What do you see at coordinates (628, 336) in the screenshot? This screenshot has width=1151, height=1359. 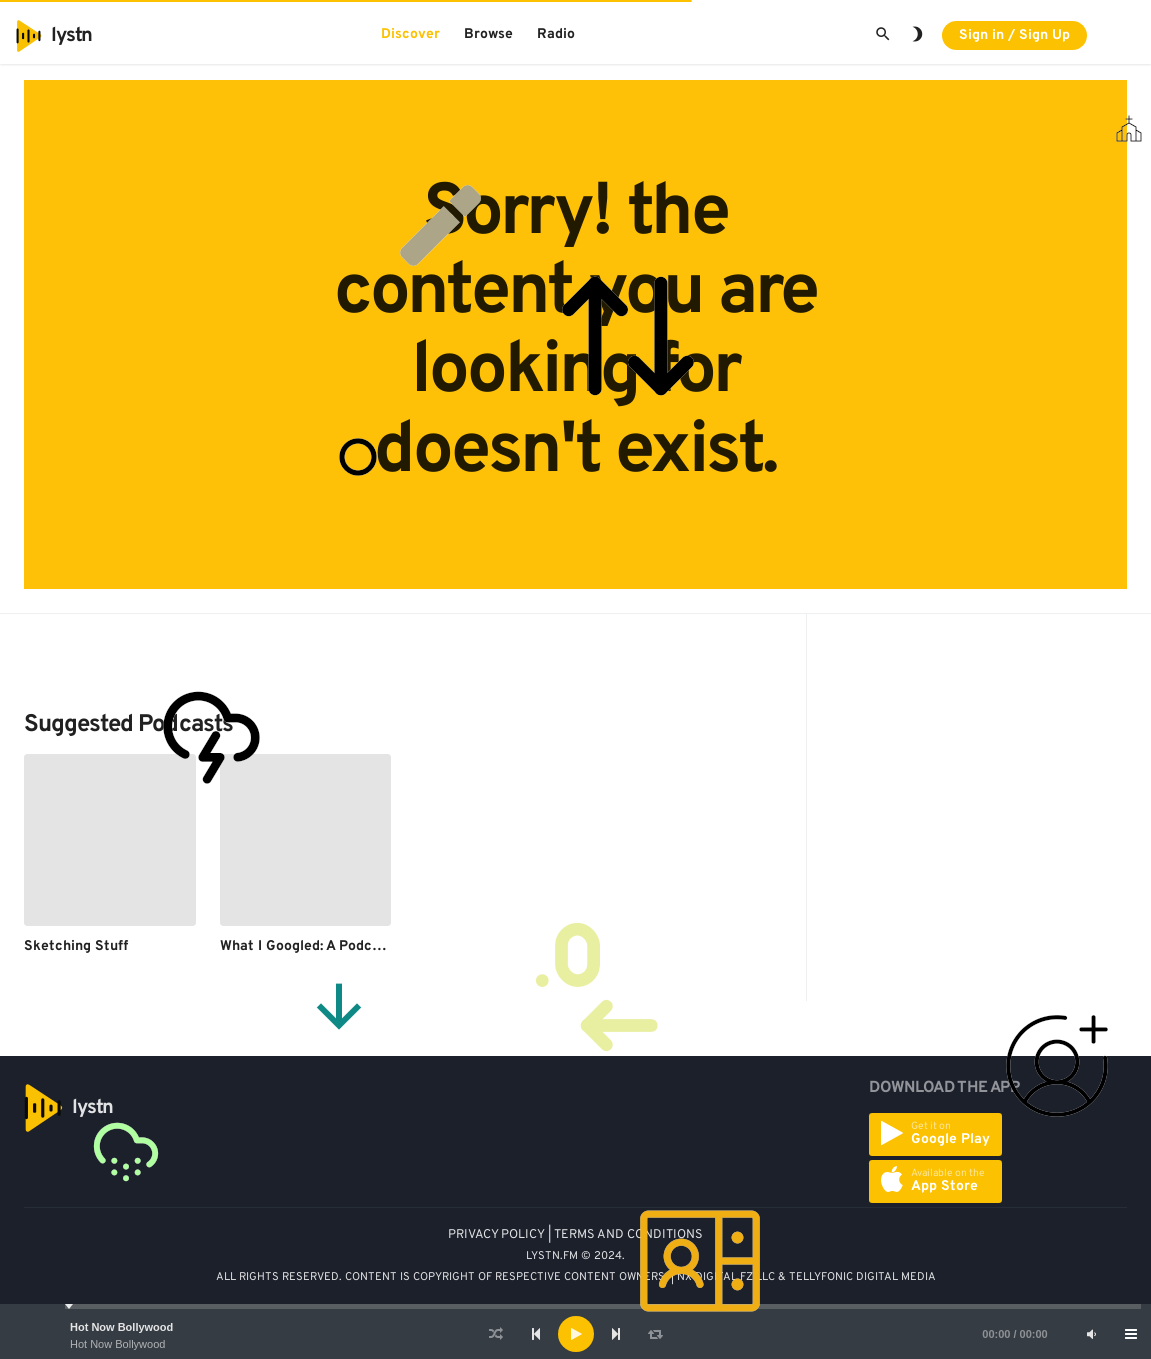 I see `sort items in ascending or descending order` at bounding box center [628, 336].